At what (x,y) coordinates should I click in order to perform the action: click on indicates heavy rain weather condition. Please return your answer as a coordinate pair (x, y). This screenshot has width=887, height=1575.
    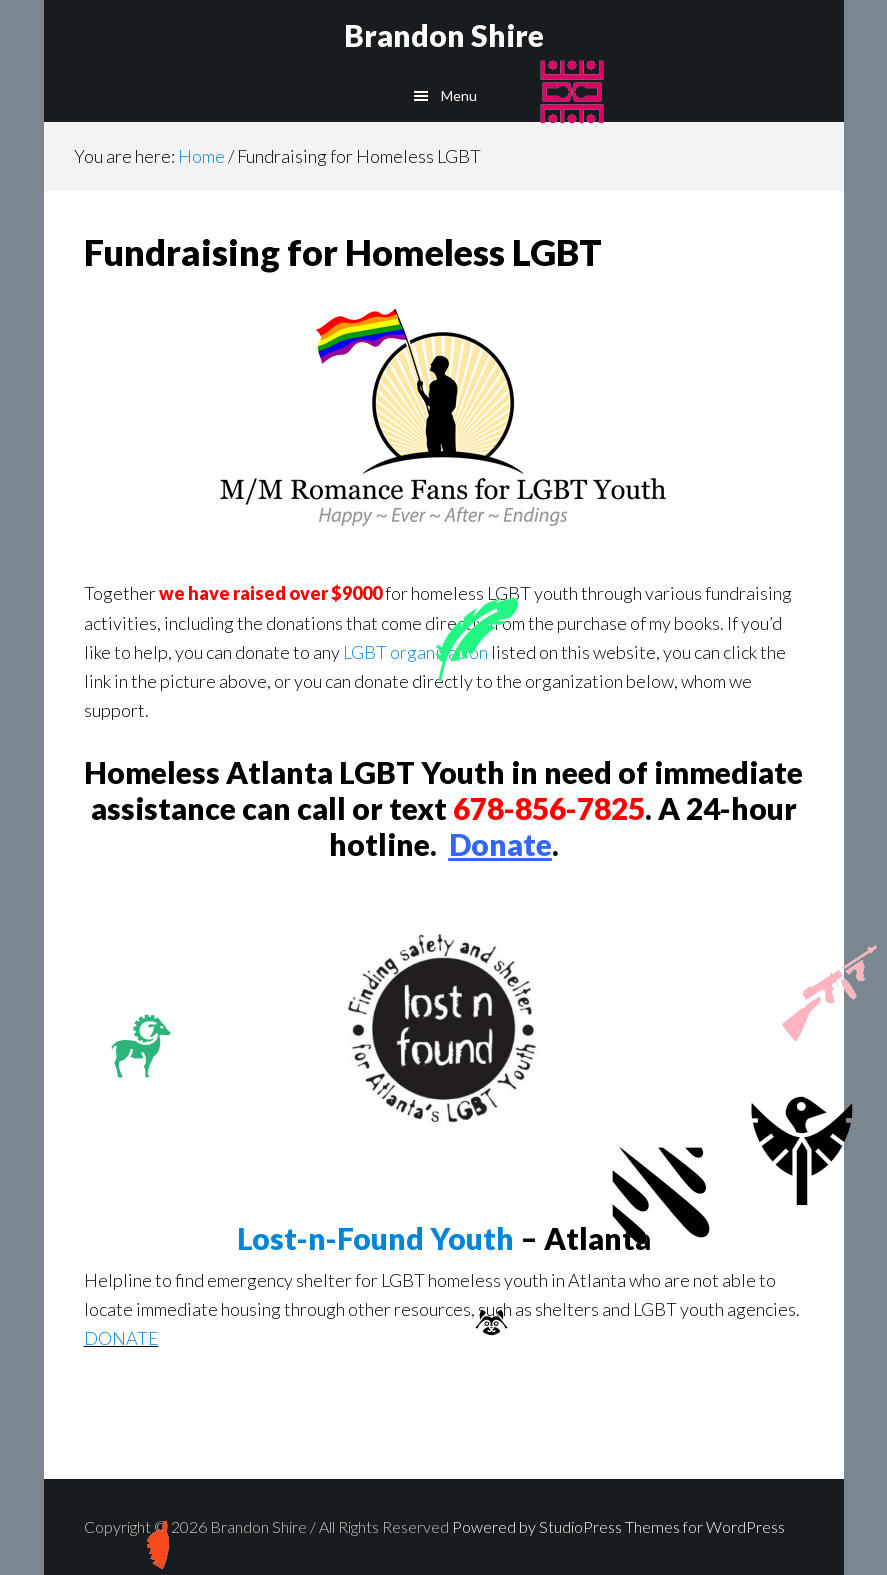
    Looking at the image, I should click on (661, 1195).